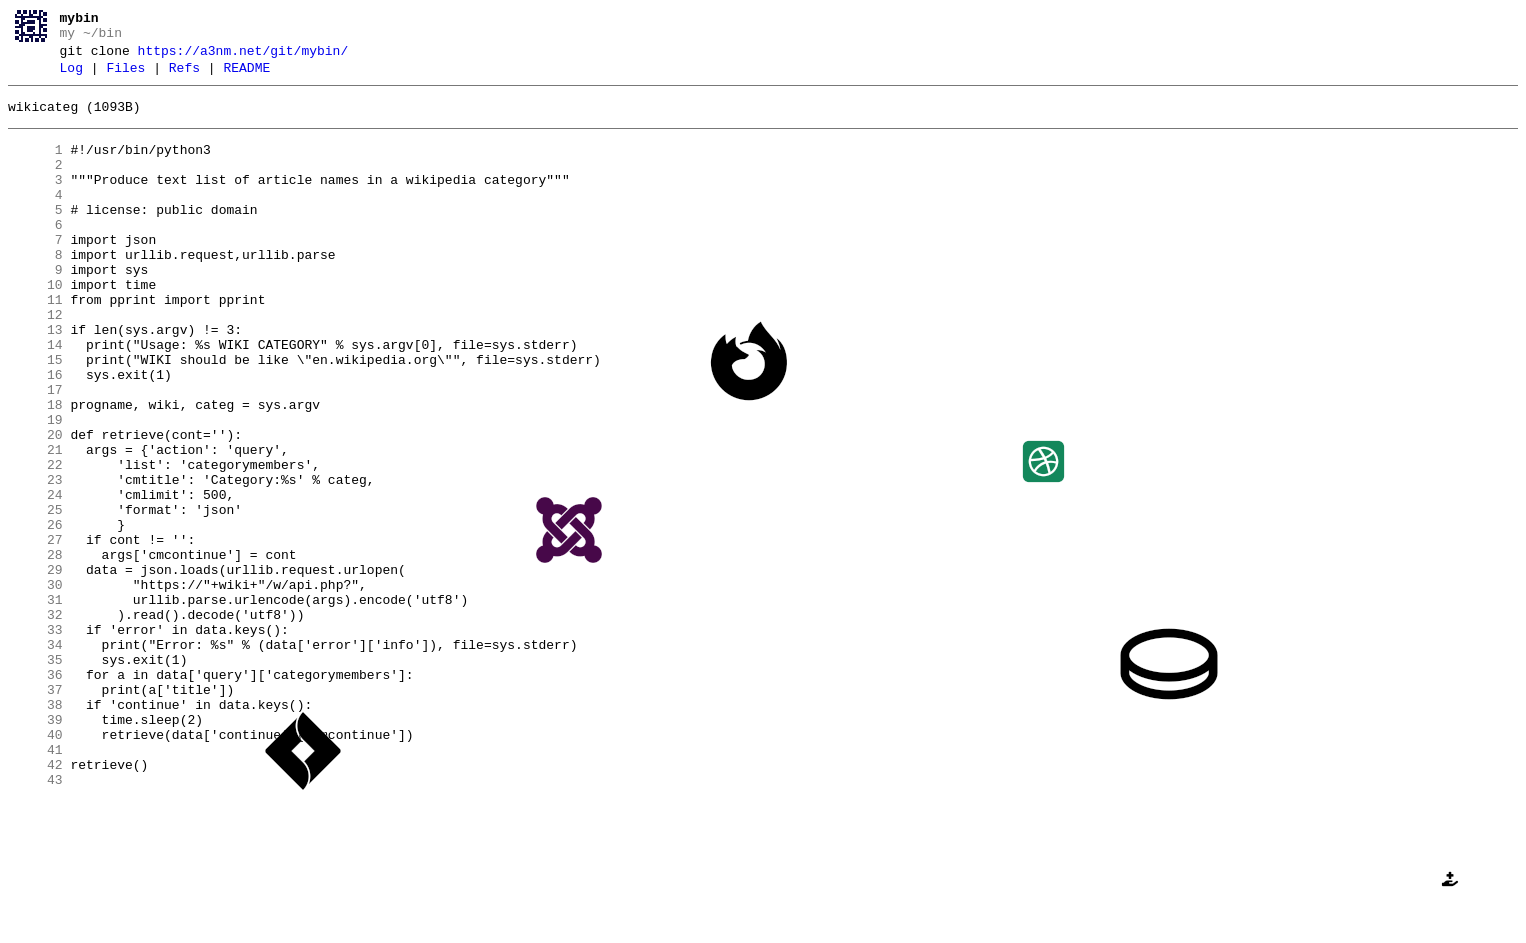 This screenshot has width=1526, height=943. What do you see at coordinates (303, 751) in the screenshot?
I see `open Jira Software for project tracking` at bounding box center [303, 751].